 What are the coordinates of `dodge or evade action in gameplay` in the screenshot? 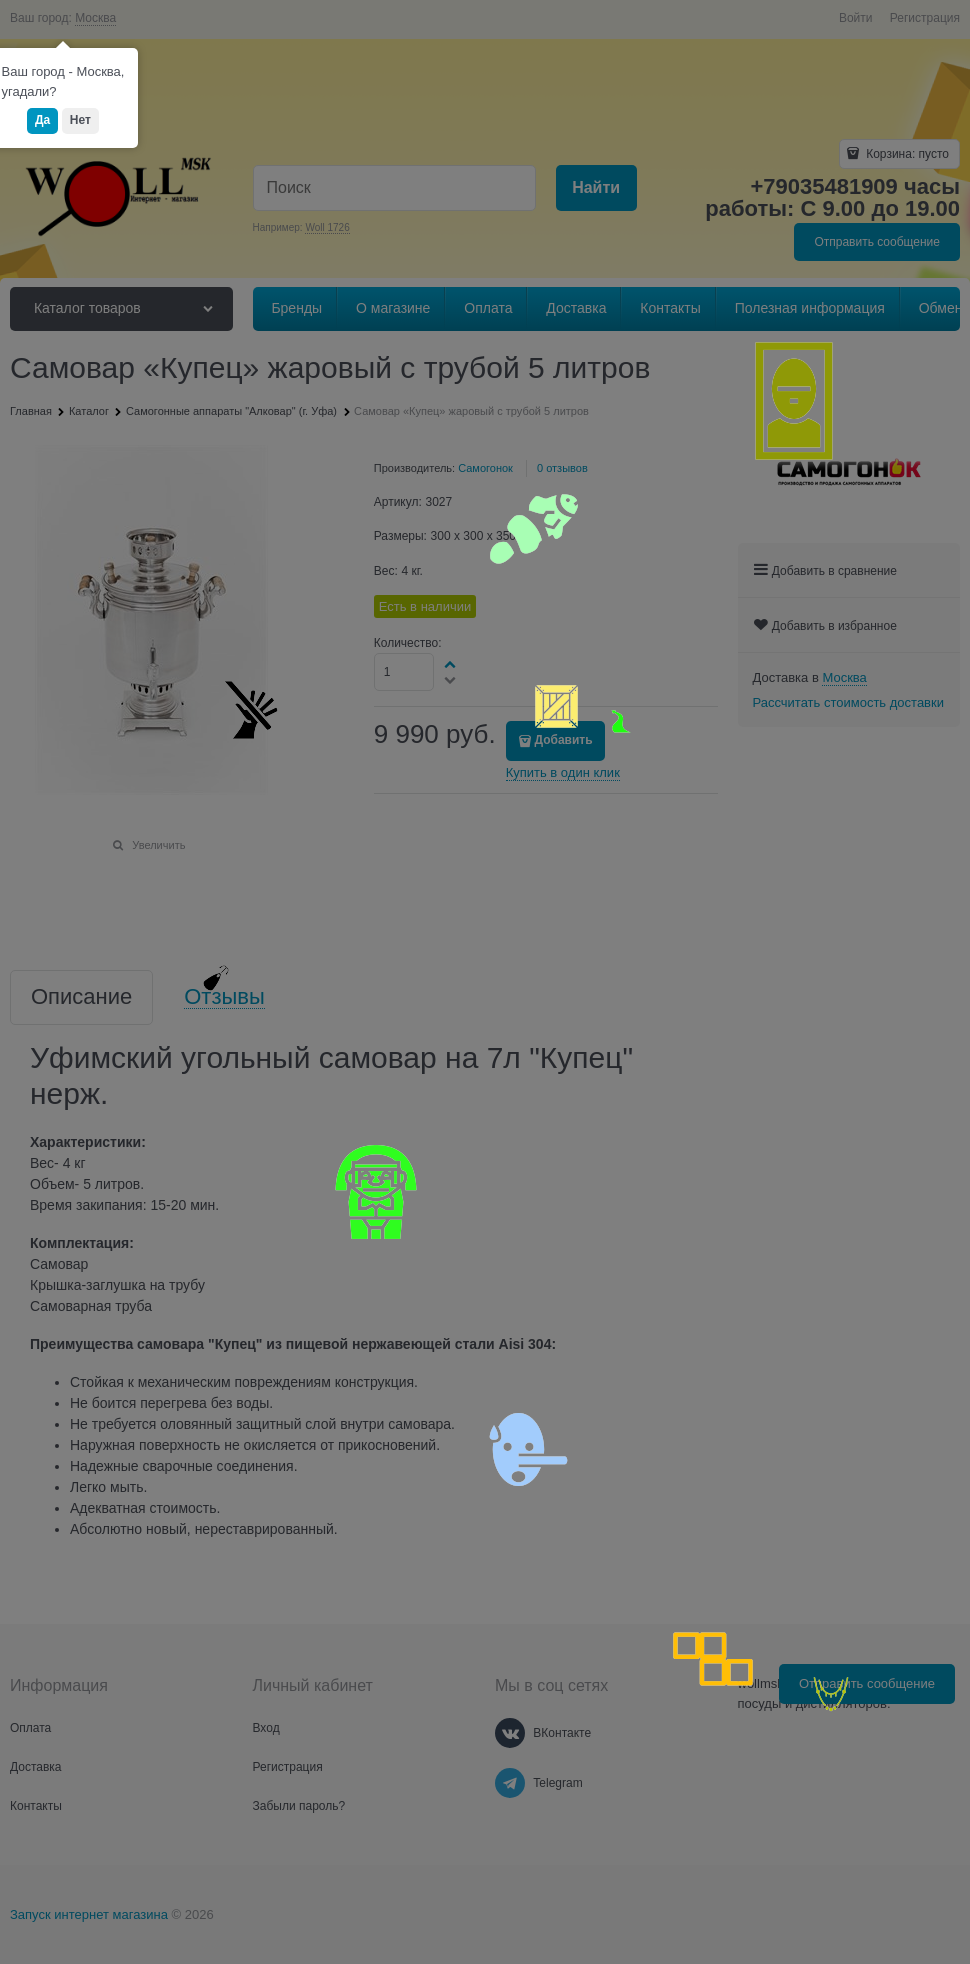 It's located at (620, 721).